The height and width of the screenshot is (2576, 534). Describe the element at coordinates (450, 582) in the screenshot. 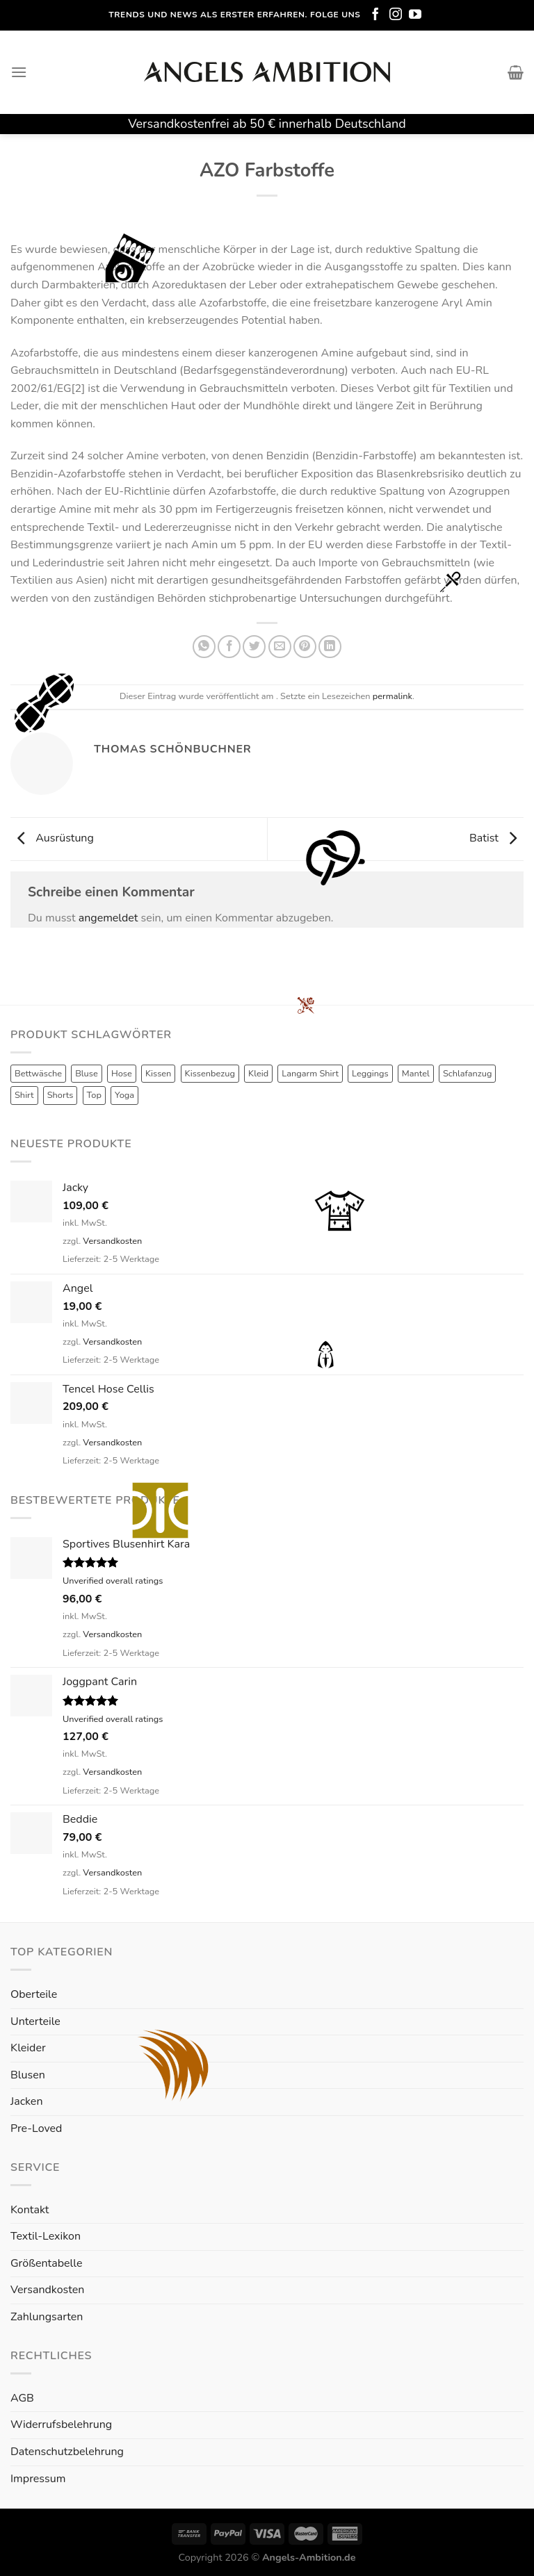

I see `millennium key item from yu-gi-oh series` at that location.